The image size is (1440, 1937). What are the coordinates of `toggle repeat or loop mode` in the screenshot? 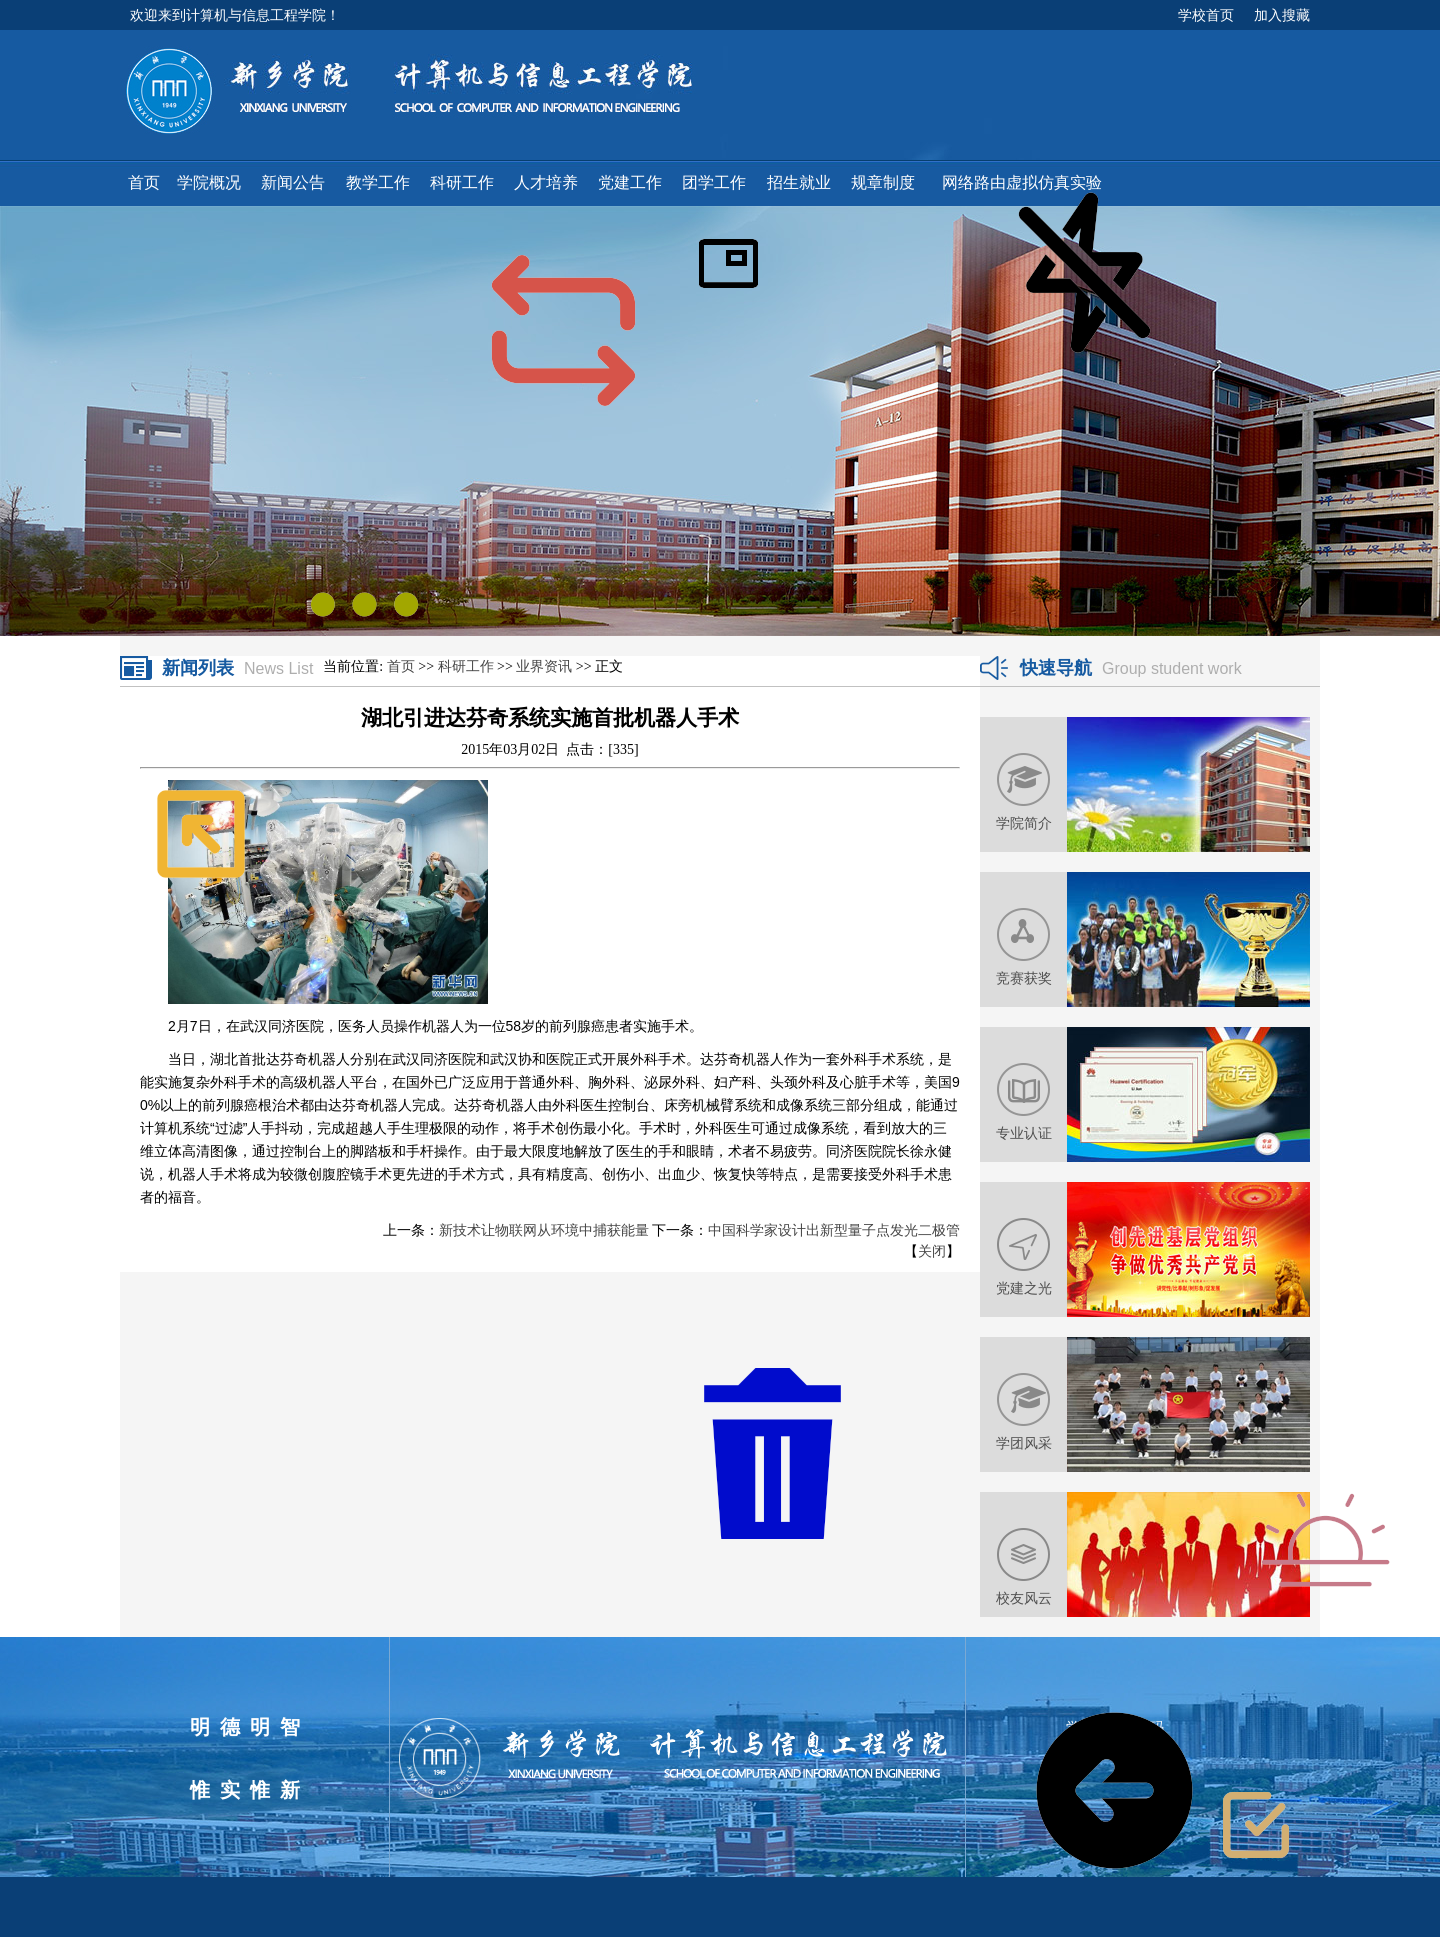 It's located at (563, 330).